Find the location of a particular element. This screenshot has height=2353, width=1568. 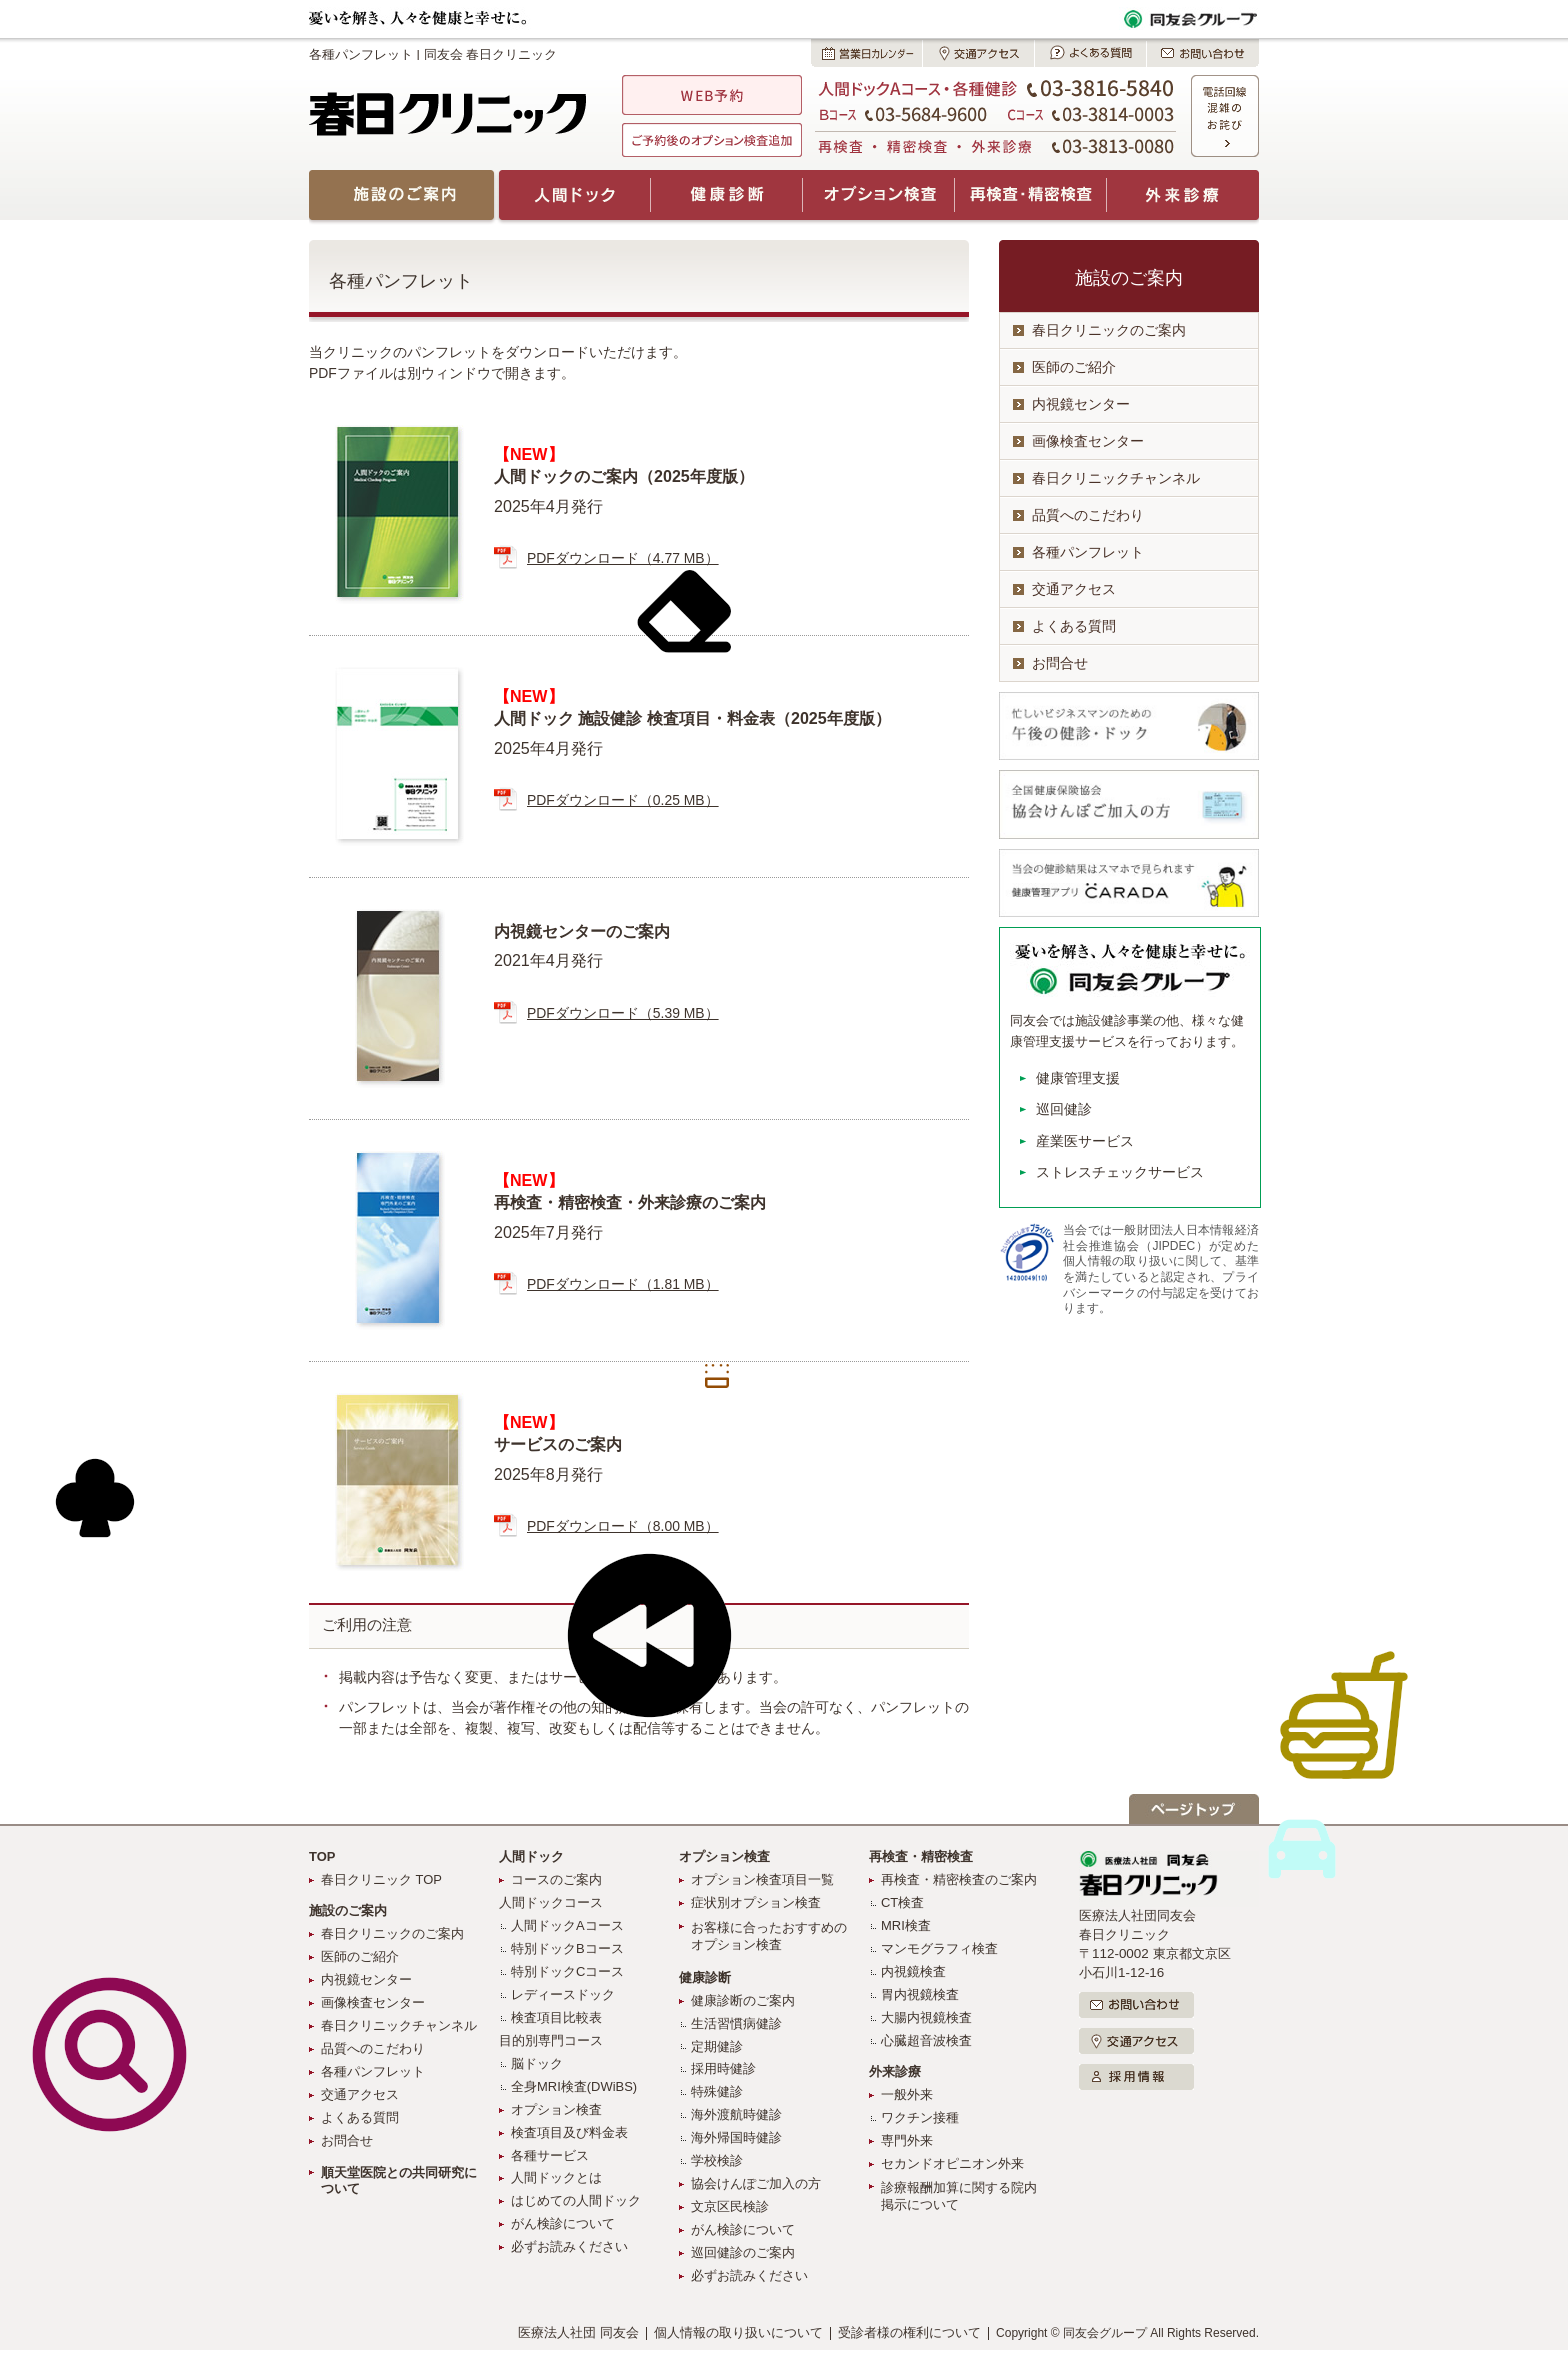

tap to search is located at coordinates (109, 2054).